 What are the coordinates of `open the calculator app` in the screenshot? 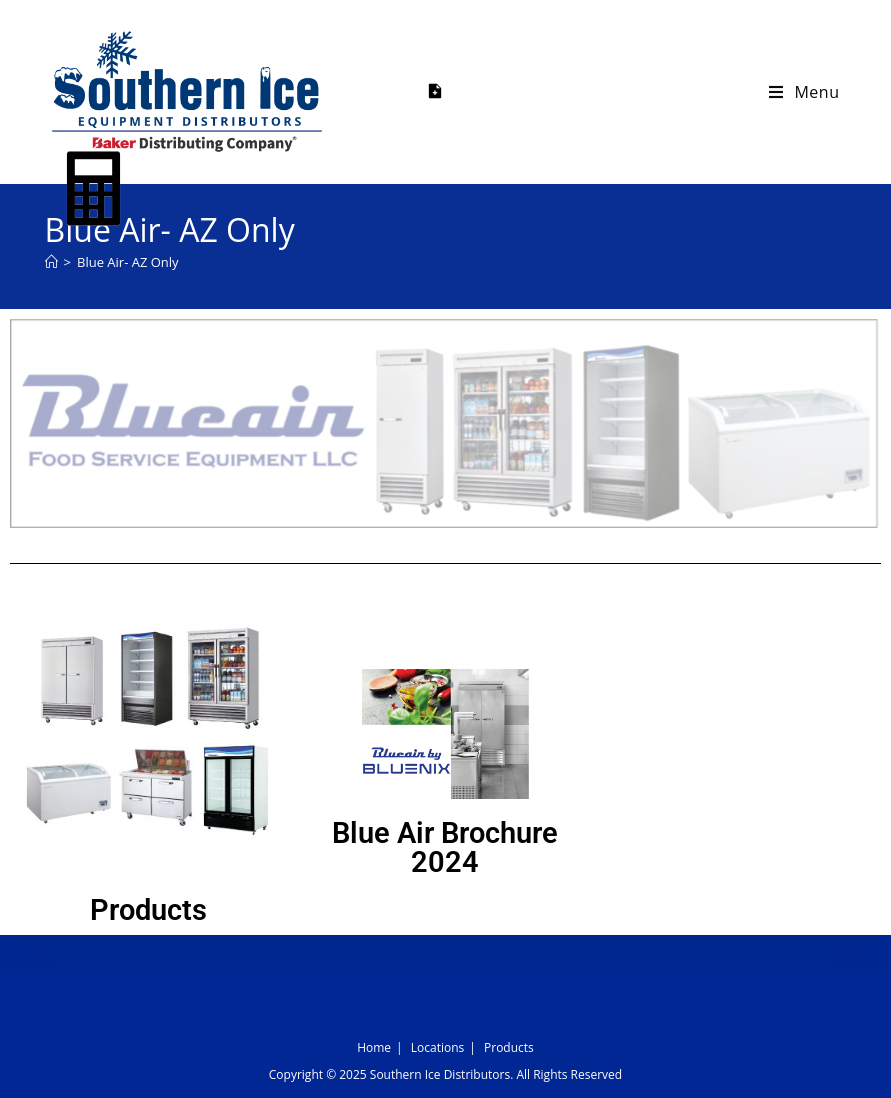 It's located at (93, 188).